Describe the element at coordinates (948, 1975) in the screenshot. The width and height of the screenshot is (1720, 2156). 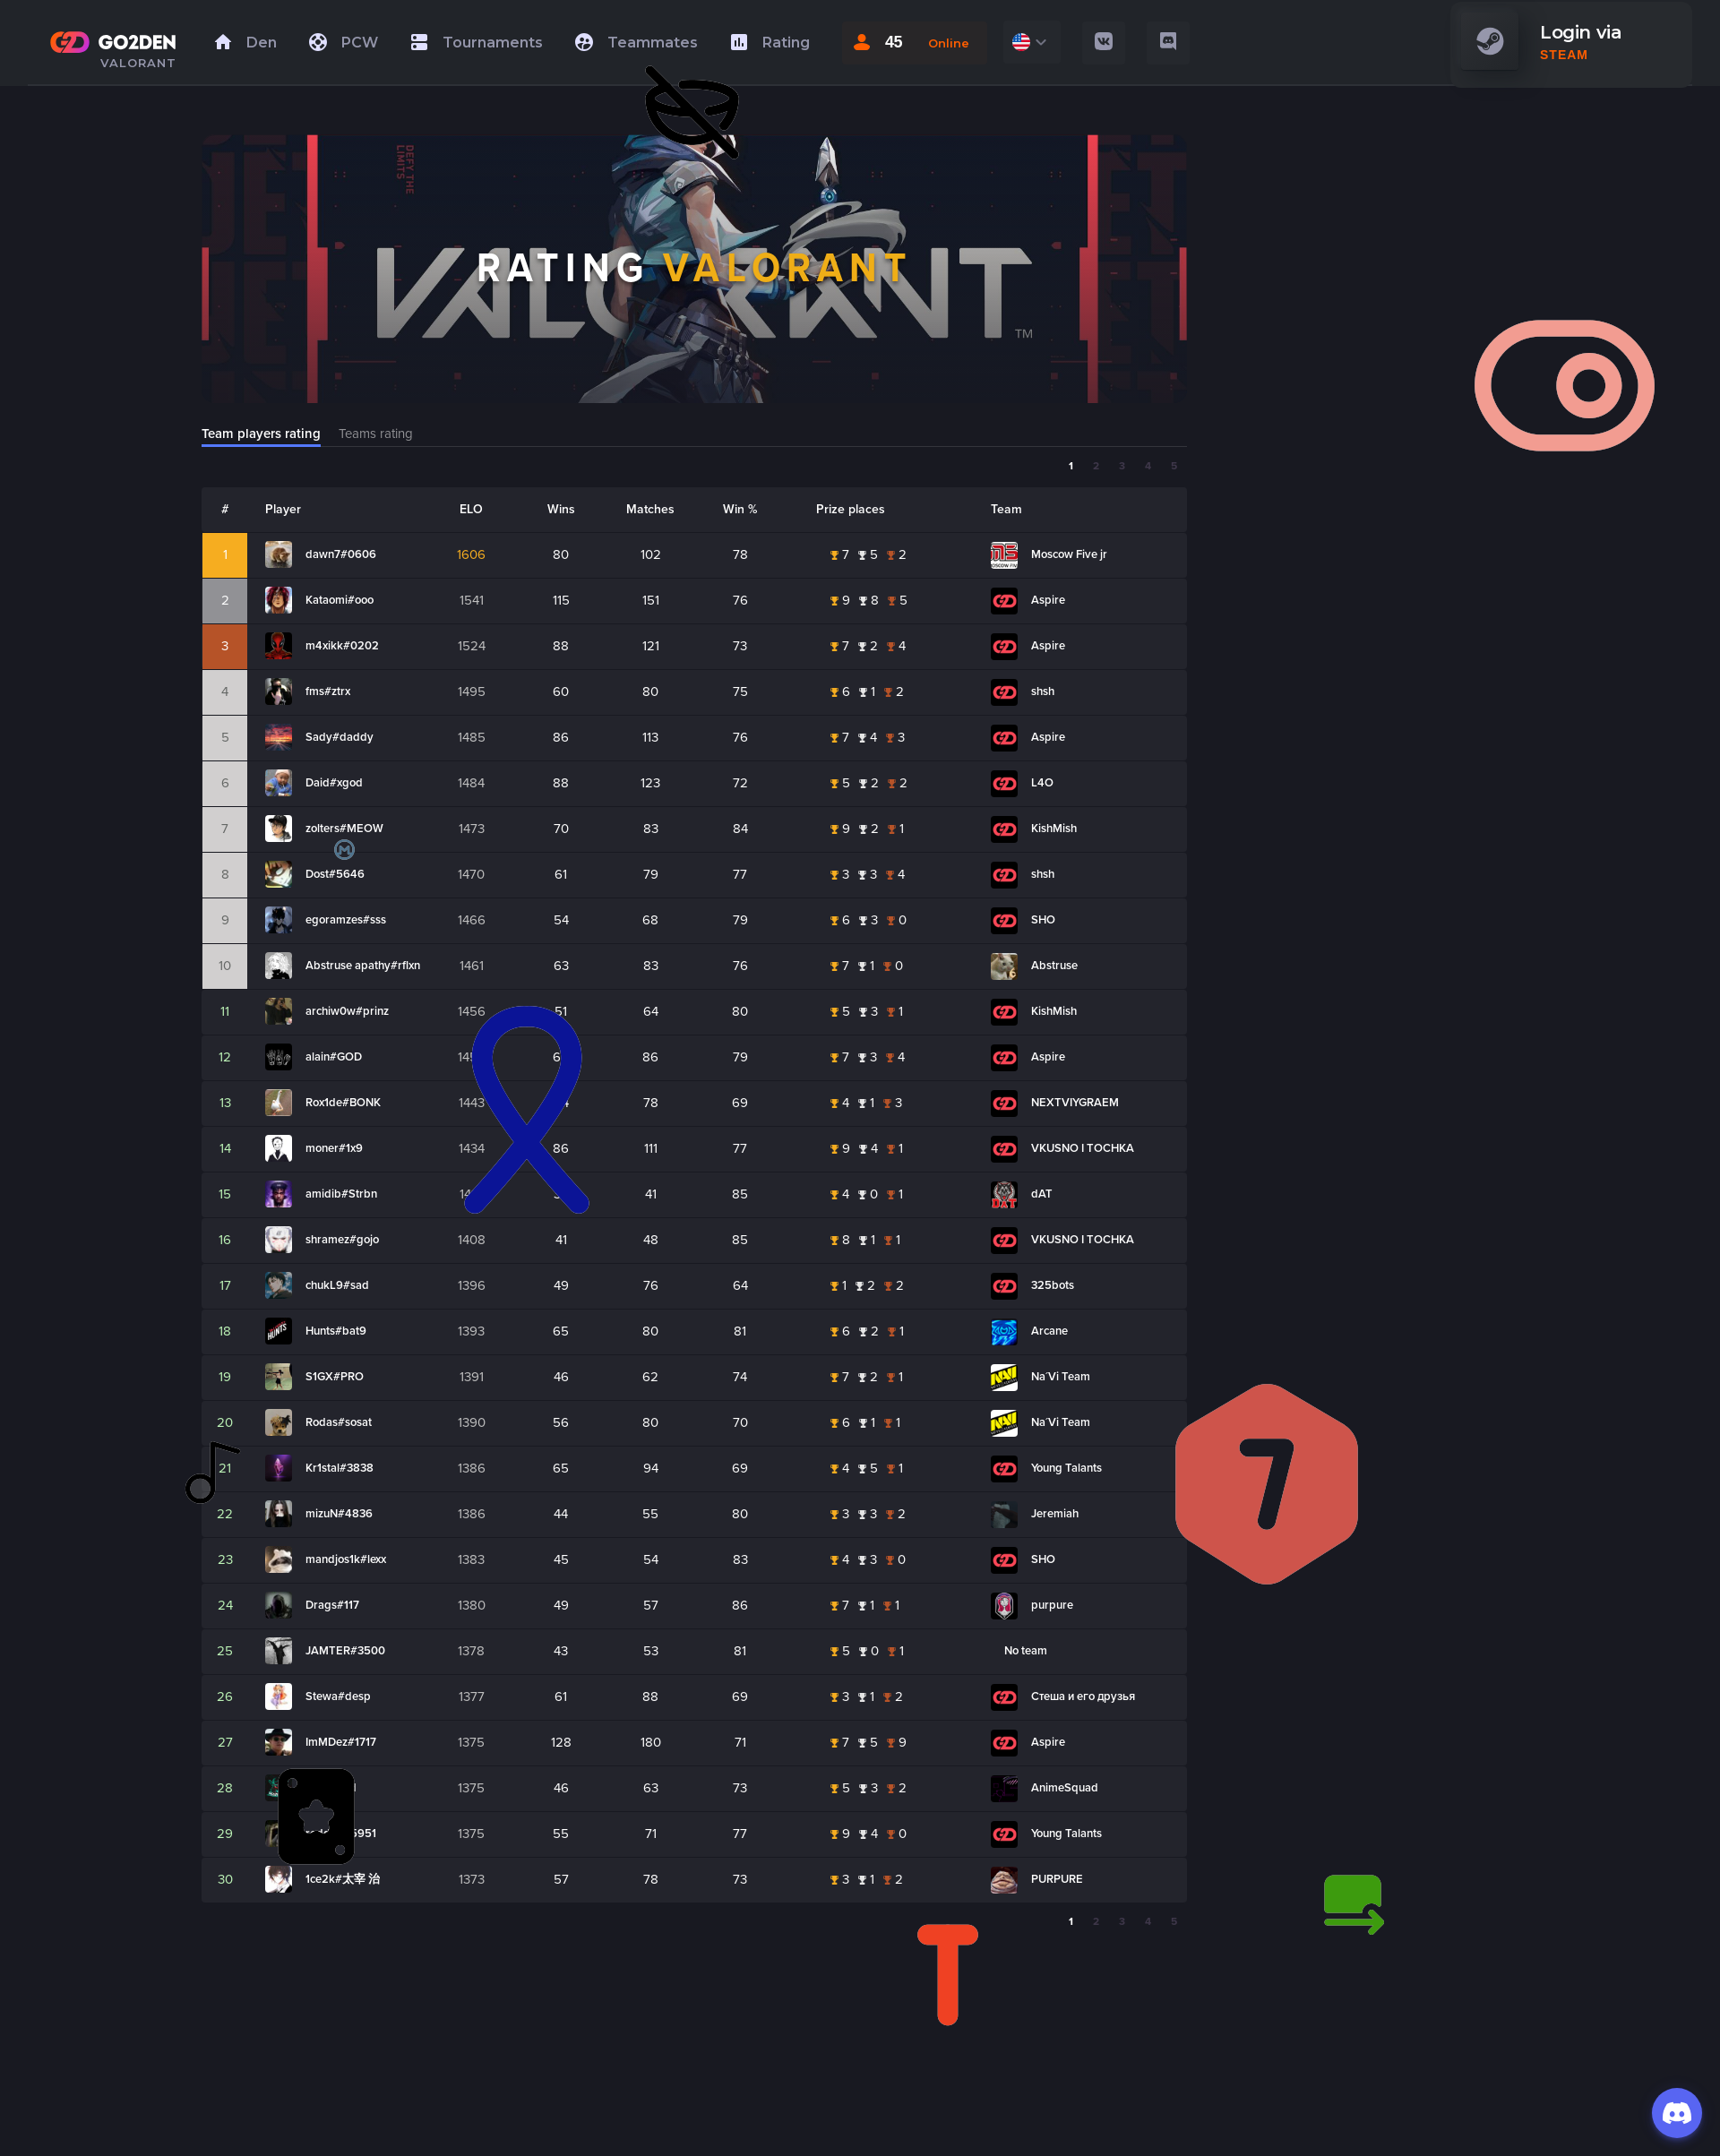
I see `text formatting option for title case` at that location.